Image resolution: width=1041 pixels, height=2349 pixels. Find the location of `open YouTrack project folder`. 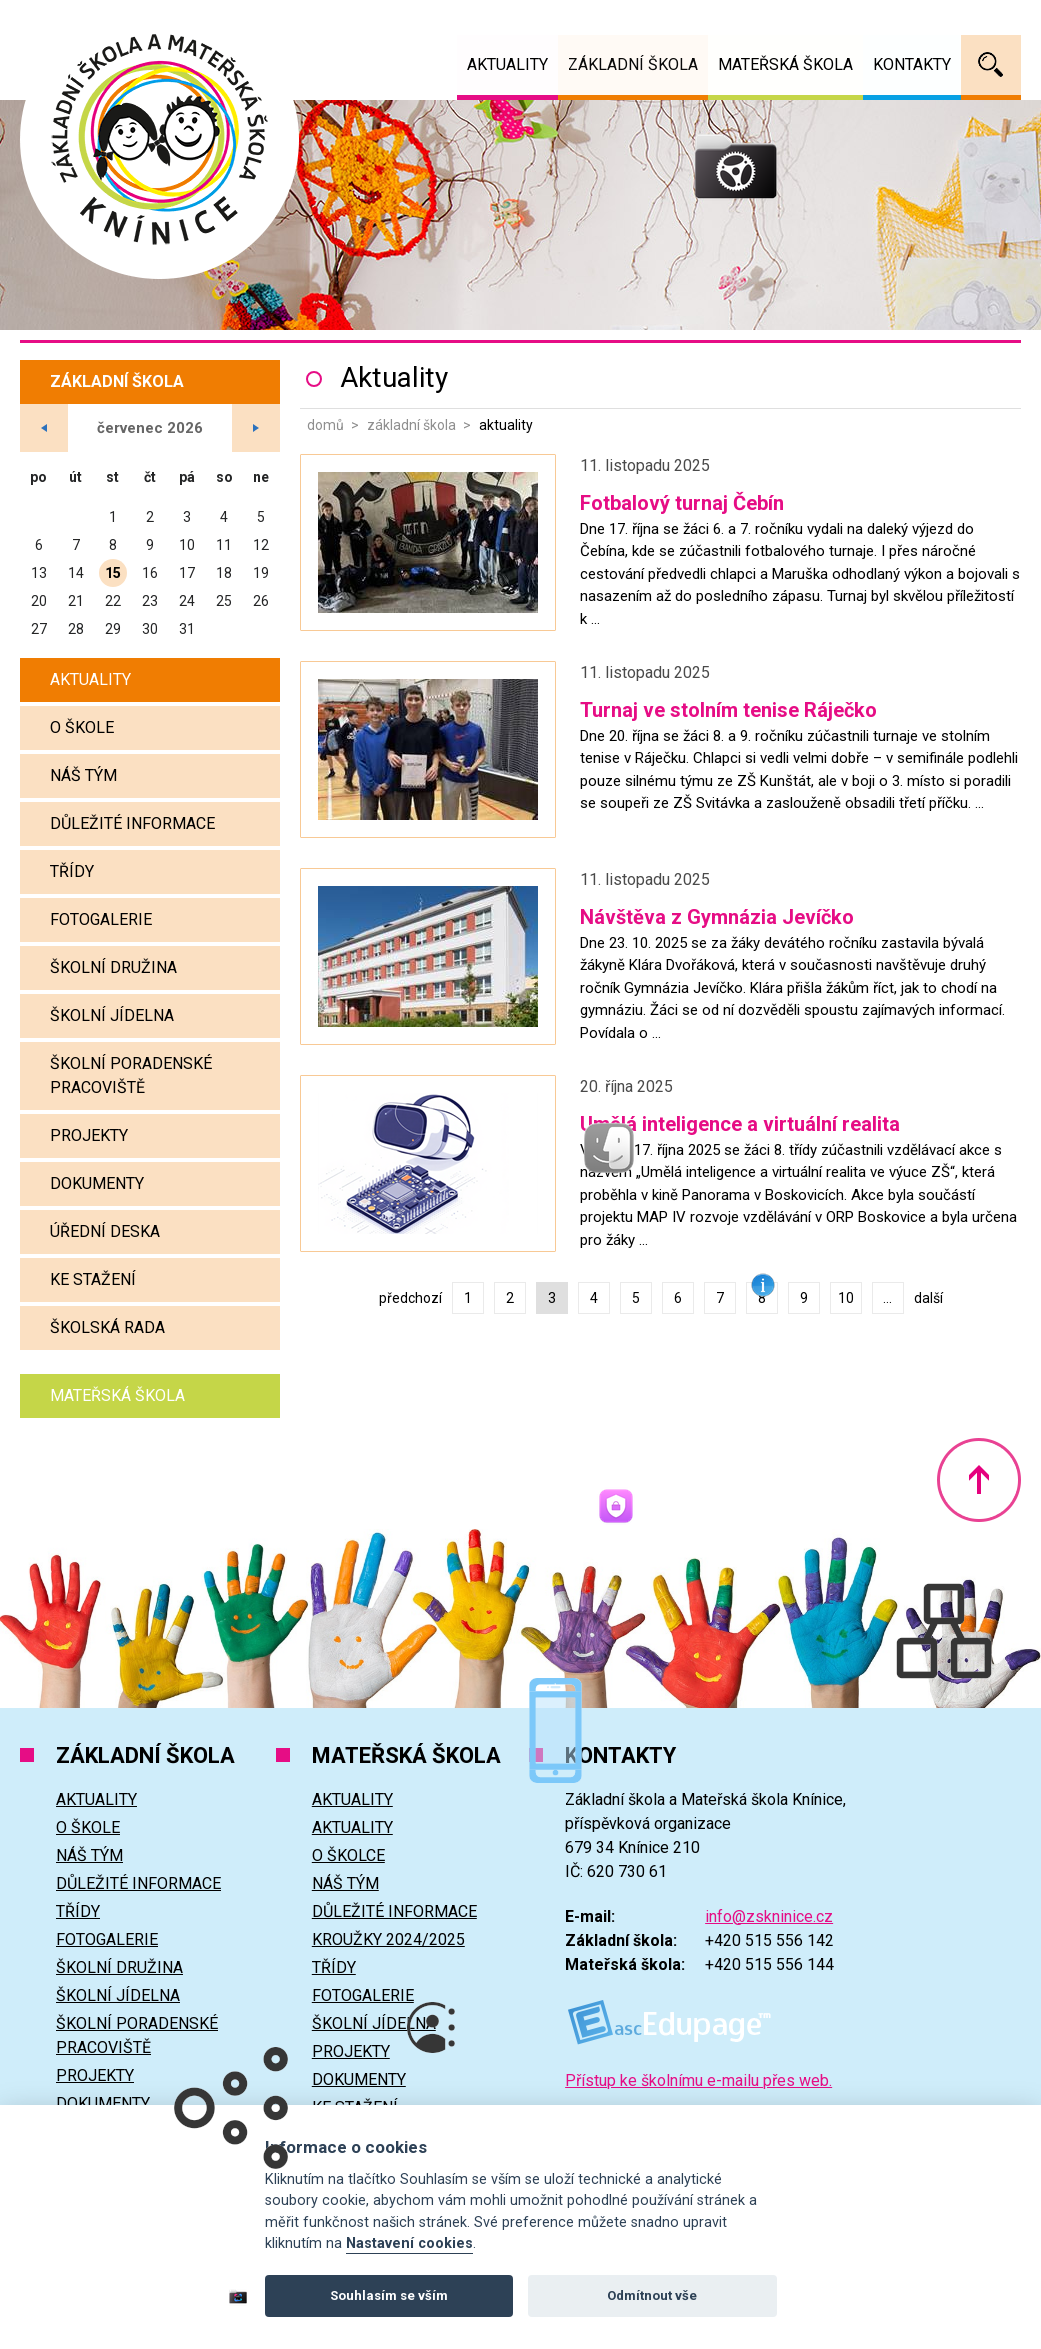

open YouTrack project folder is located at coordinates (238, 2297).